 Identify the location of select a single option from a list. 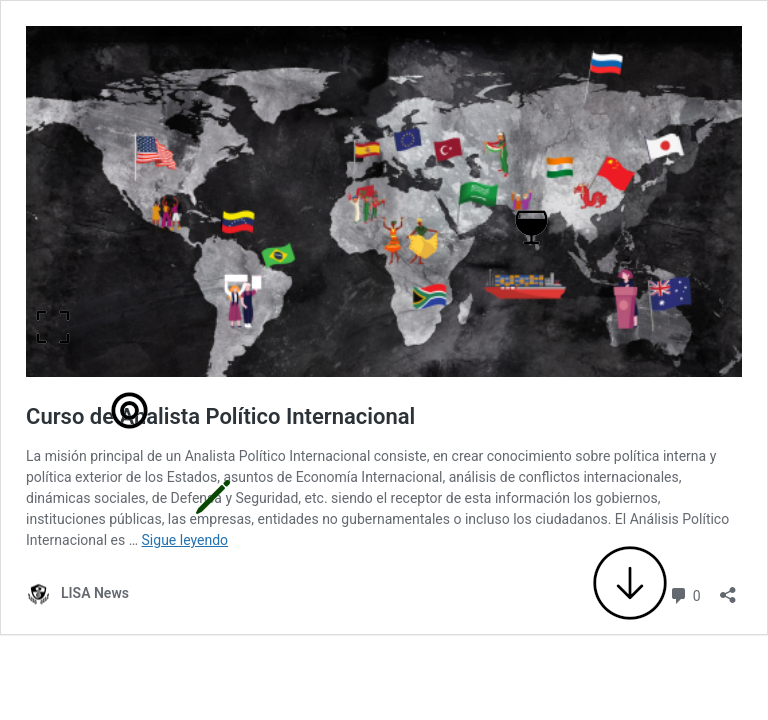
(129, 410).